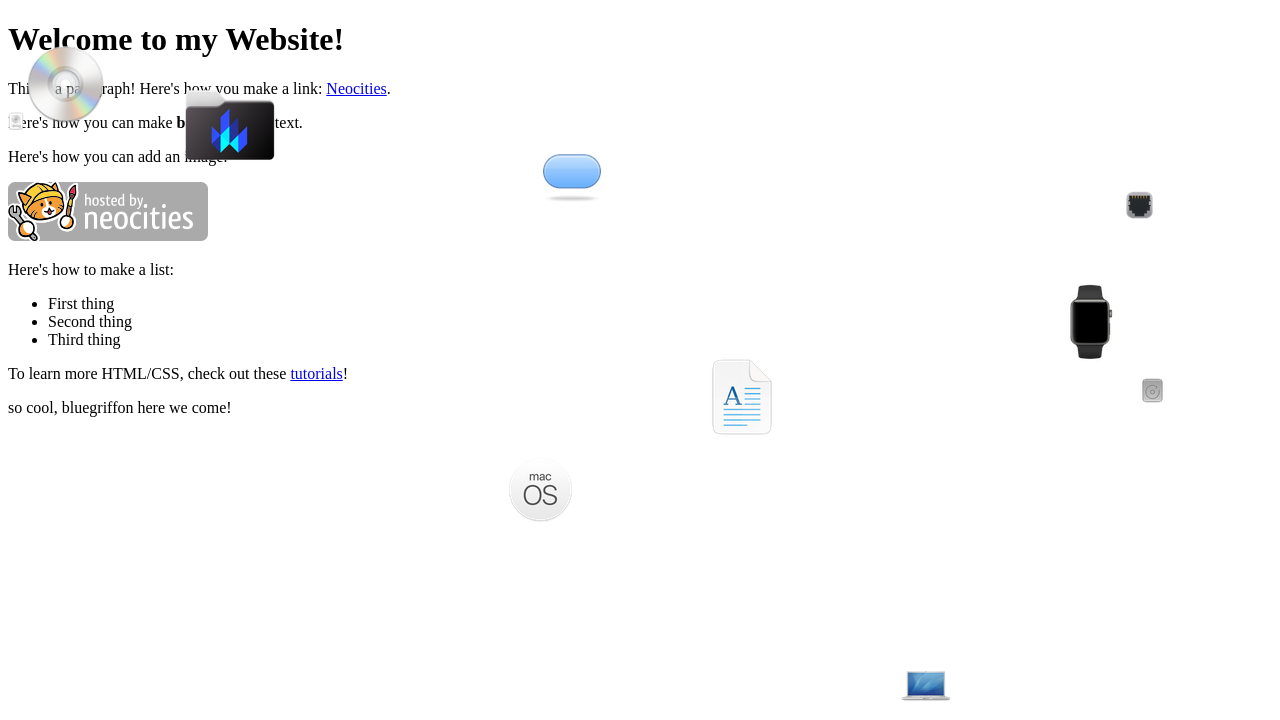 Image resolution: width=1280 pixels, height=720 pixels. Describe the element at coordinates (1090, 322) in the screenshot. I see `apple watch series 3 device icon` at that location.